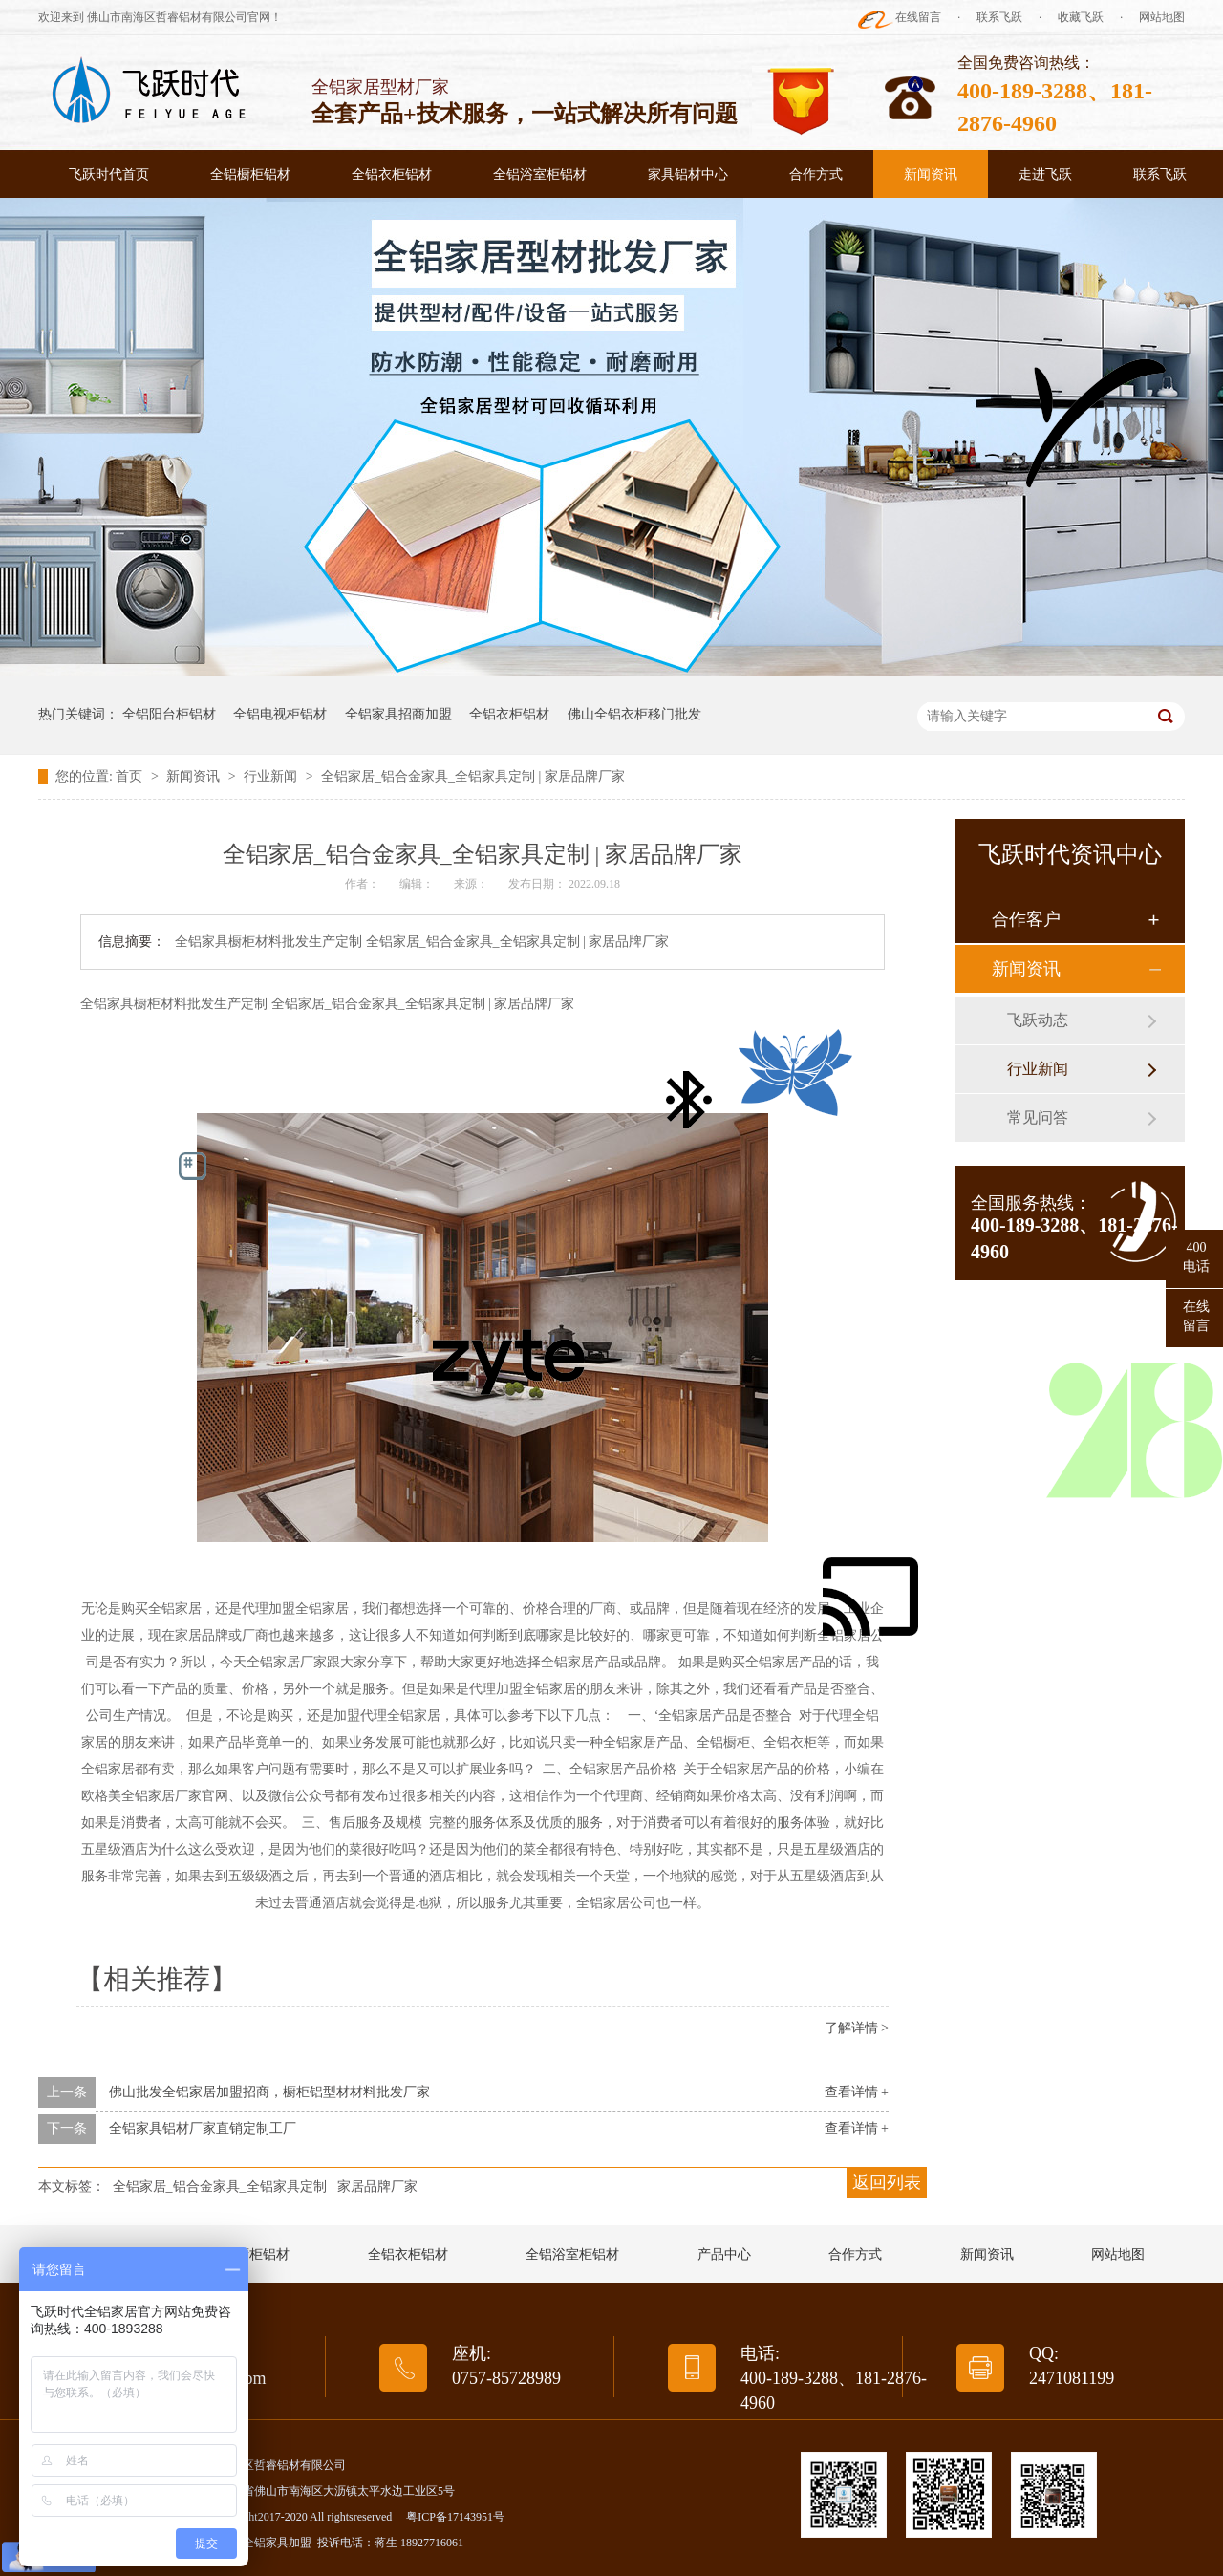 The width and height of the screenshot is (1223, 2576). What do you see at coordinates (915, 84) in the screenshot?
I see `open the lydia mobile payment app` at bounding box center [915, 84].